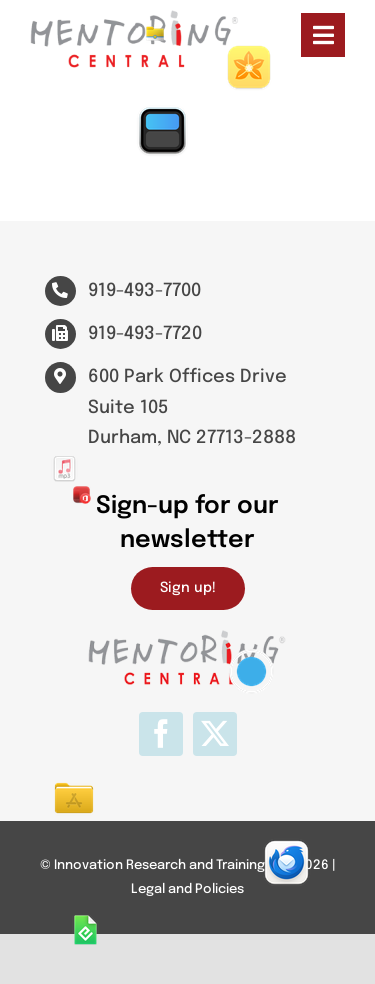  Describe the element at coordinates (85, 930) in the screenshot. I see `an epub ebook file` at that location.